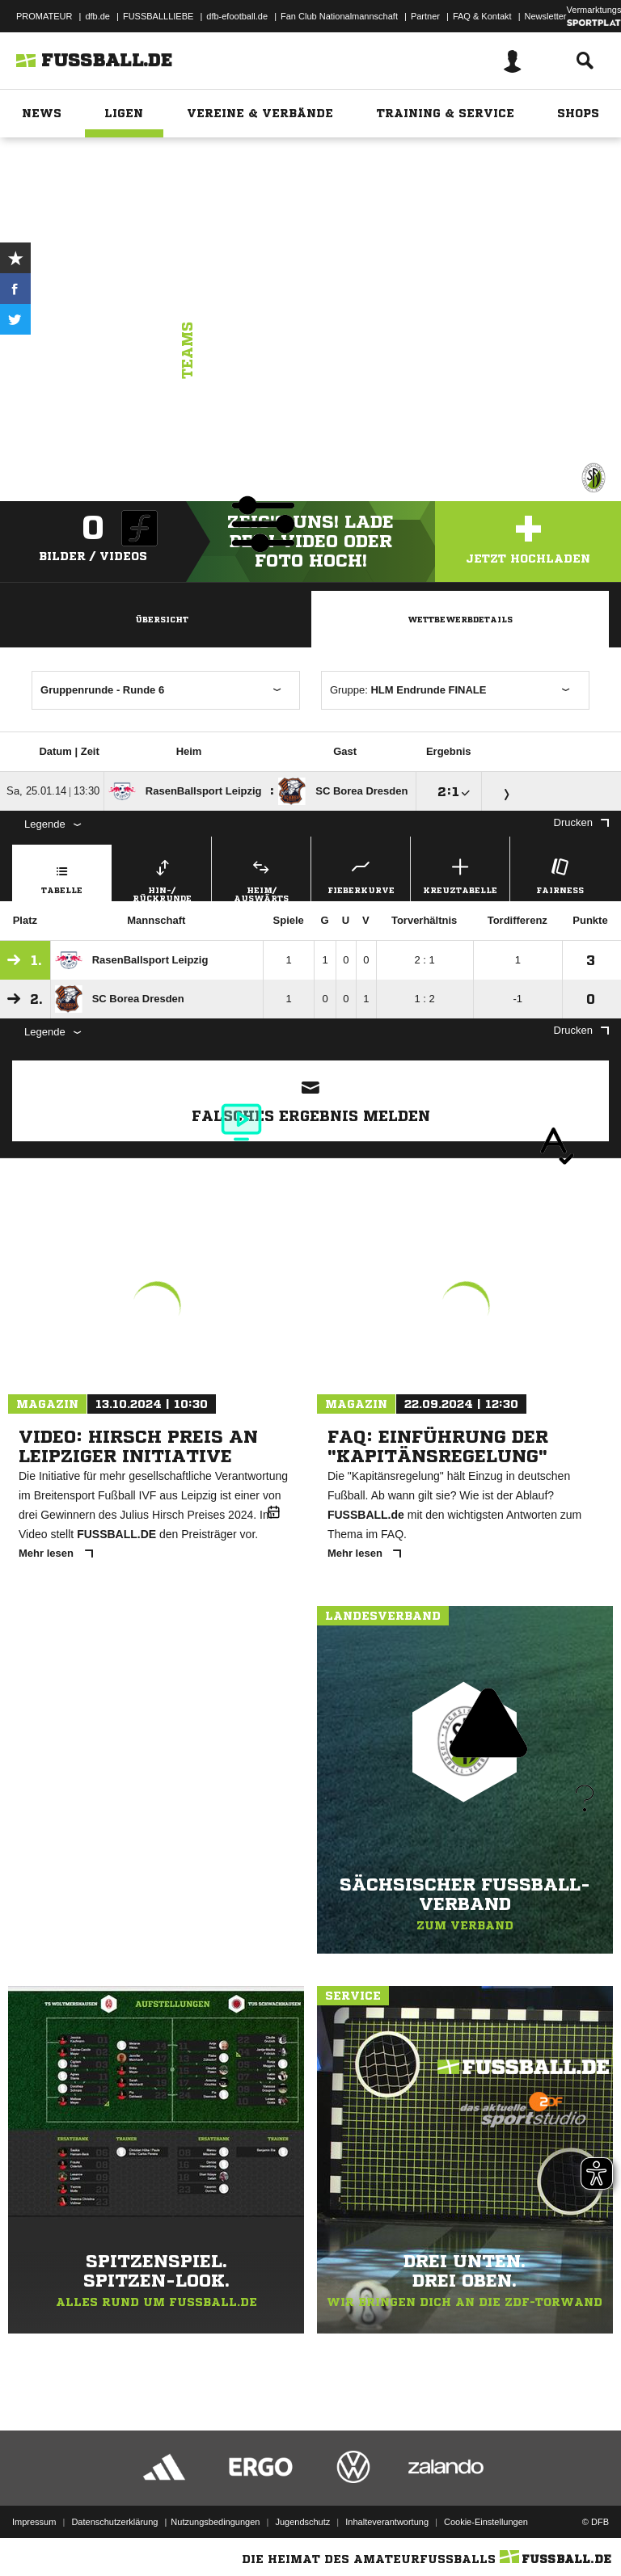 The image size is (621, 2576). What do you see at coordinates (139, 528) in the screenshot?
I see `access or create a function in code editor` at bounding box center [139, 528].